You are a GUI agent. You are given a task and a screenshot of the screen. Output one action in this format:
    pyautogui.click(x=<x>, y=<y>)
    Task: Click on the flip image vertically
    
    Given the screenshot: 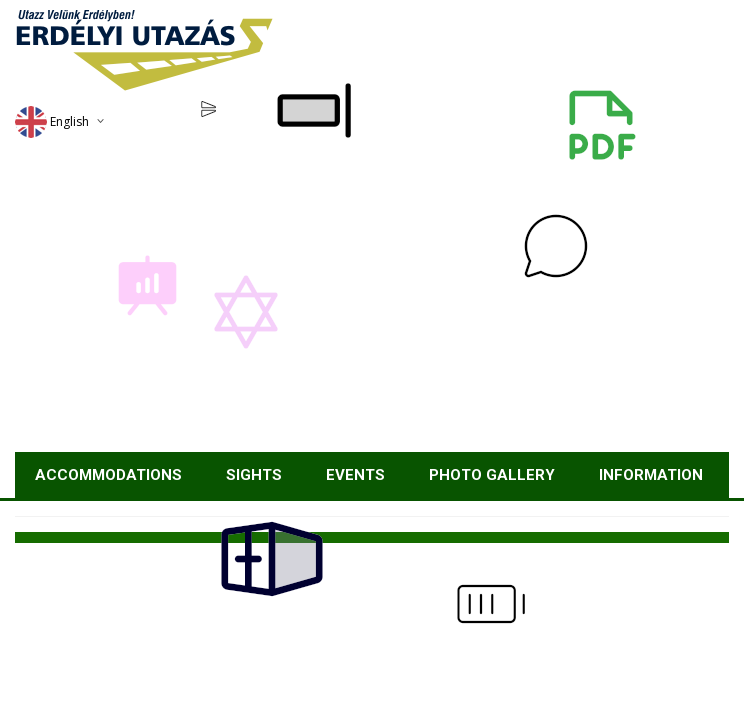 What is the action you would take?
    pyautogui.click(x=208, y=109)
    